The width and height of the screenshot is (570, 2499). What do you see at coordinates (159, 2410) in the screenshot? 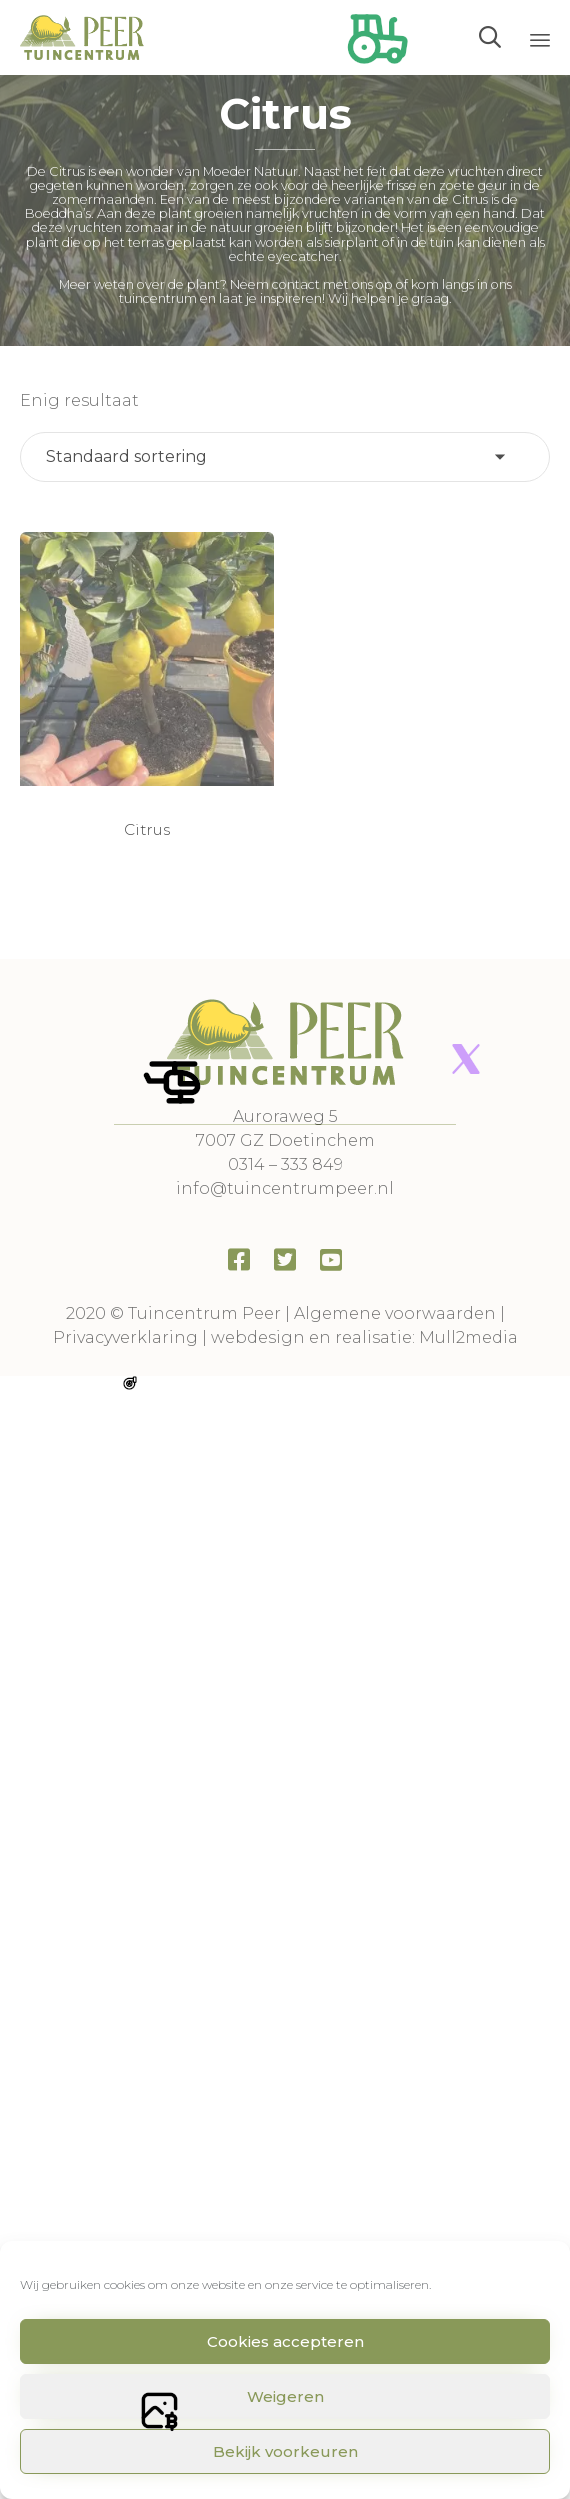
I see `attach or upload a photo for bitcoin transaction` at bounding box center [159, 2410].